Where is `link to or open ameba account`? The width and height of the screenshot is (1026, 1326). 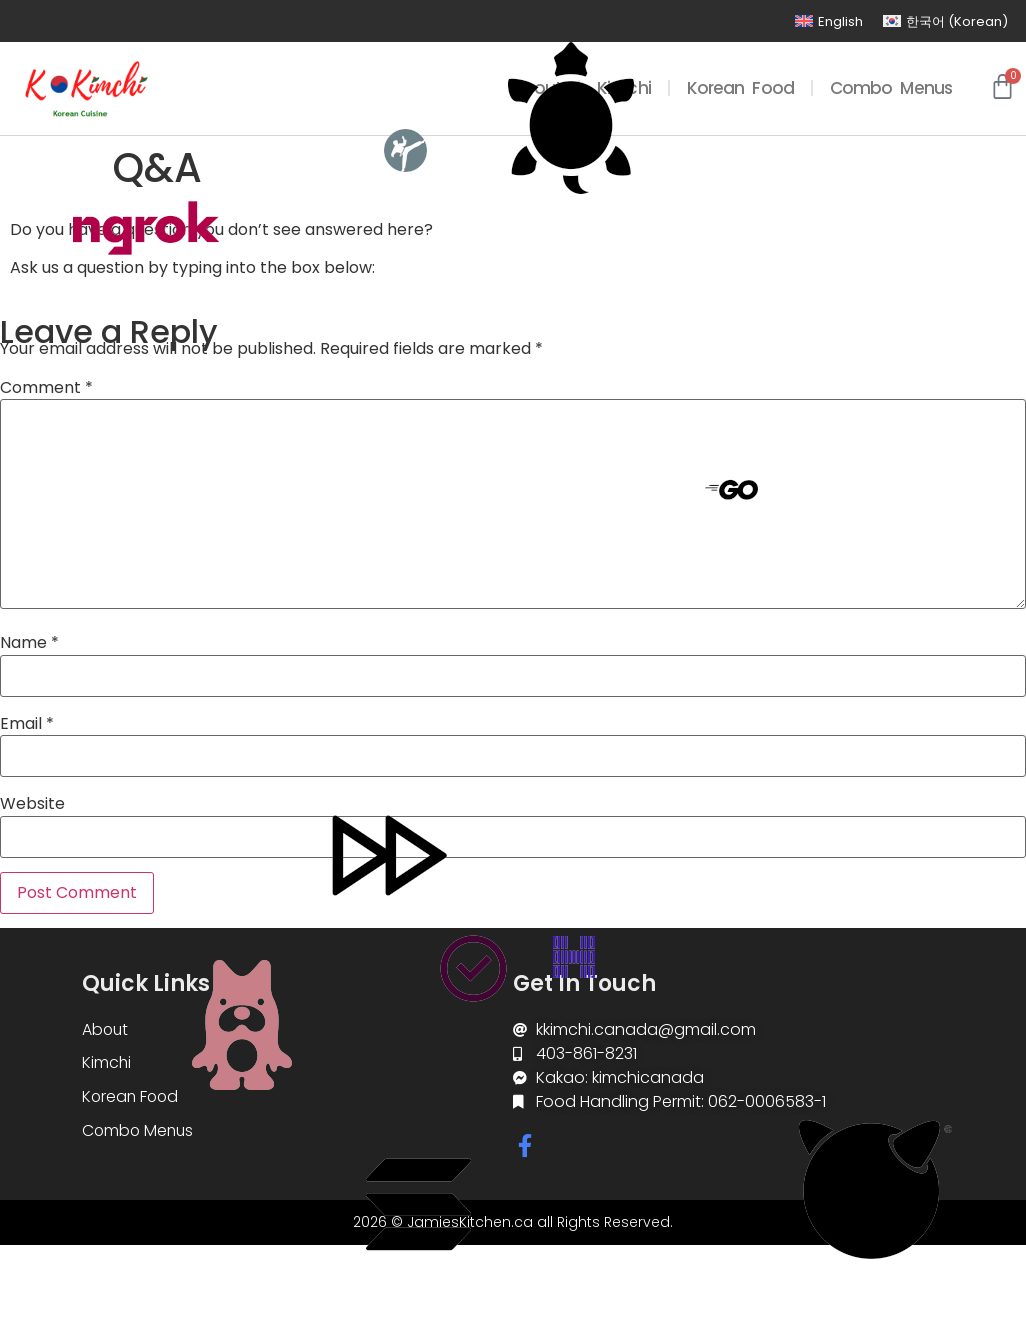 link to or open ameba account is located at coordinates (242, 1025).